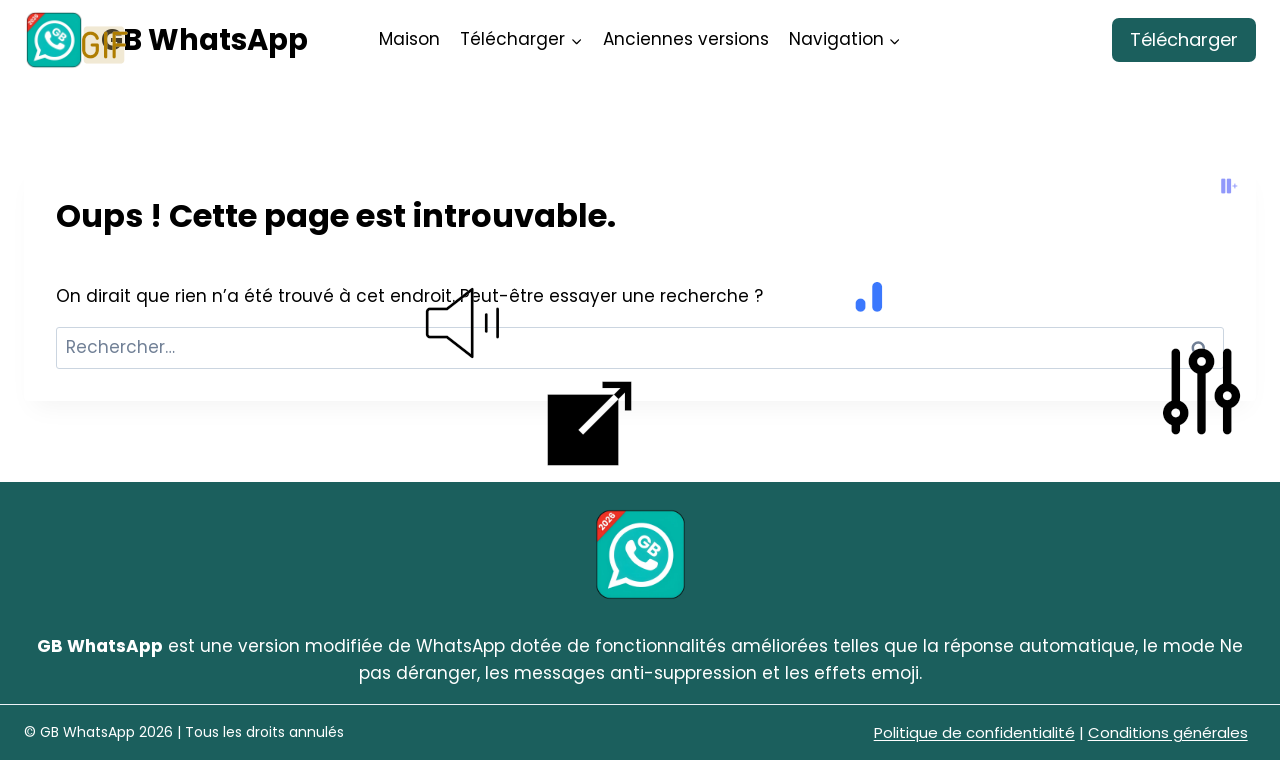  What do you see at coordinates (461, 323) in the screenshot?
I see `increase or adjust volume` at bounding box center [461, 323].